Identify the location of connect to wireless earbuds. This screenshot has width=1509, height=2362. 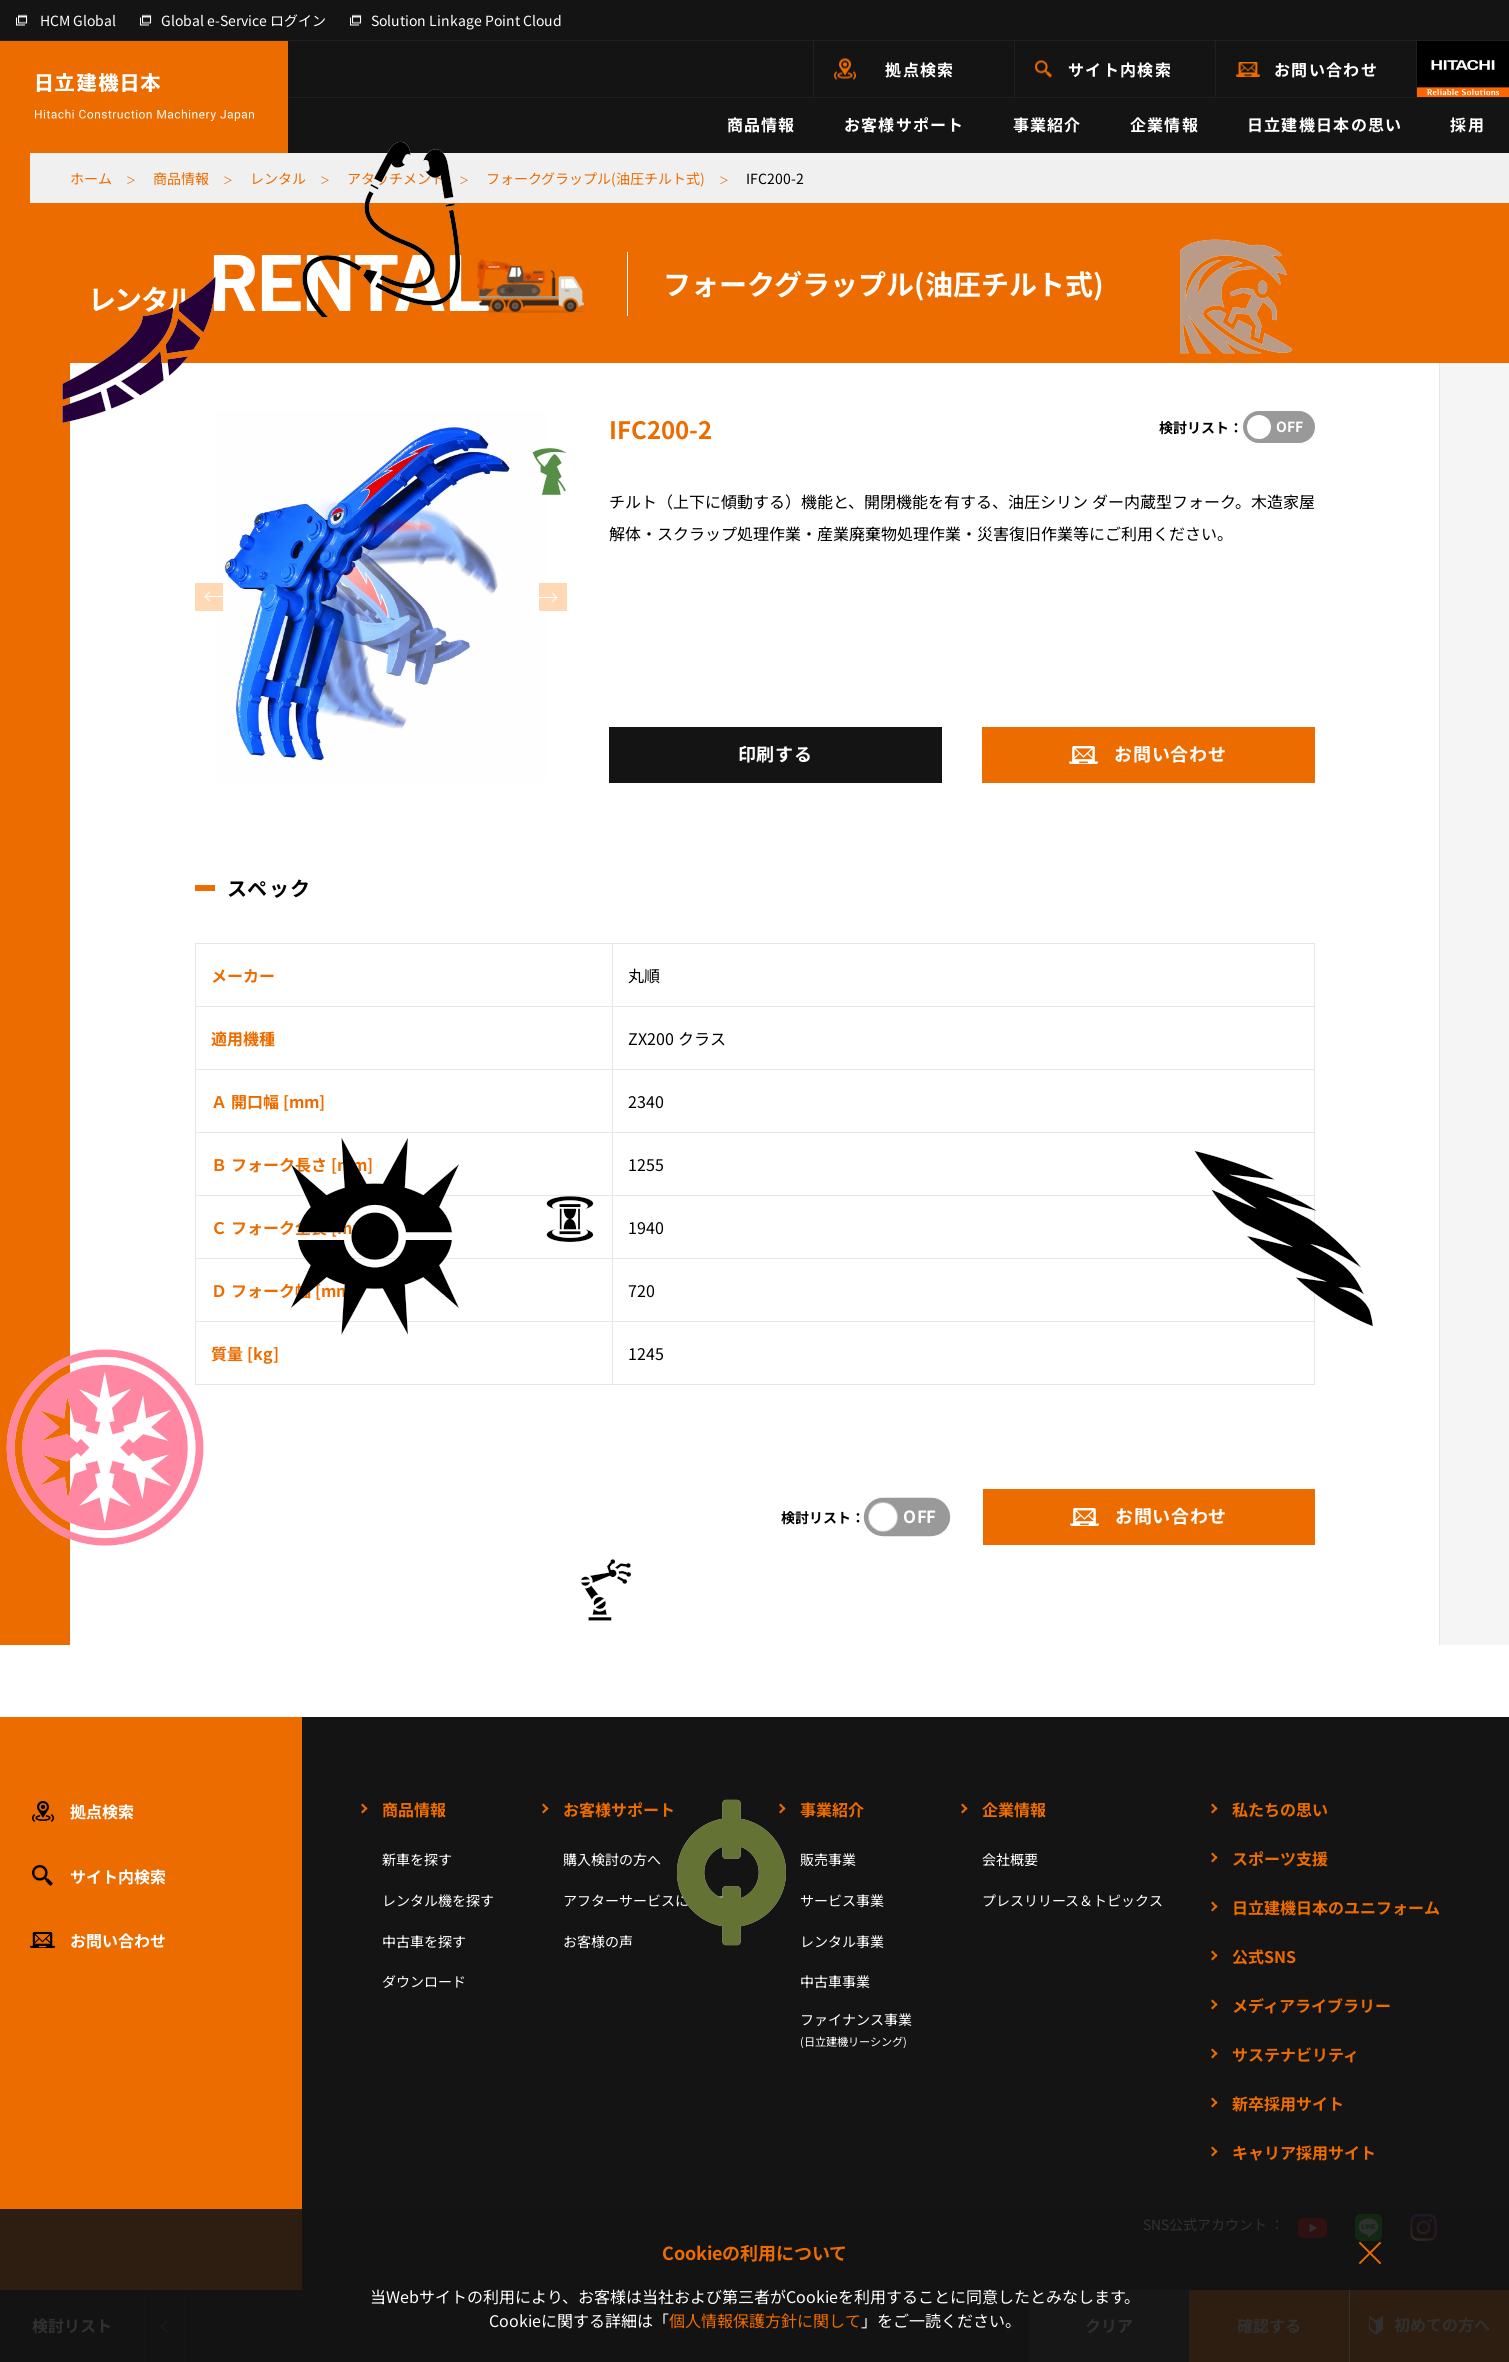
(383, 229).